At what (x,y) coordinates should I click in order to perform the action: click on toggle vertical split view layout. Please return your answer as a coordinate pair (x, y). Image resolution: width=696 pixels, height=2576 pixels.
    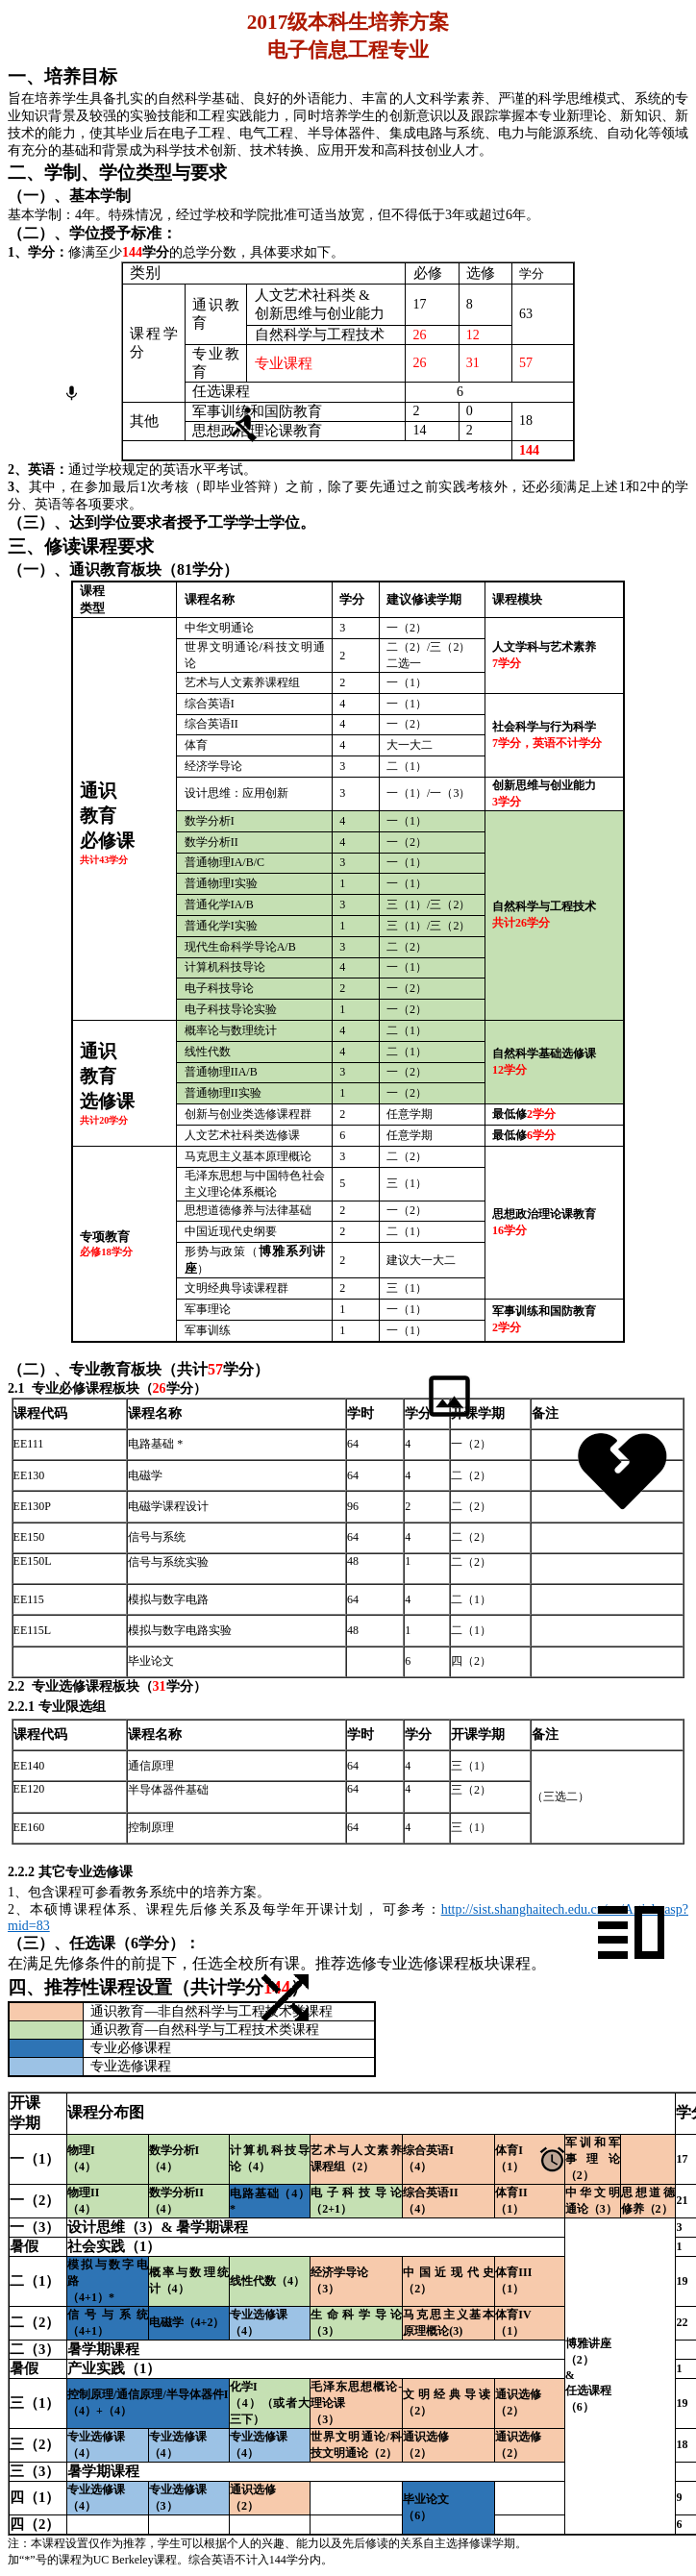
    Looking at the image, I should click on (631, 1932).